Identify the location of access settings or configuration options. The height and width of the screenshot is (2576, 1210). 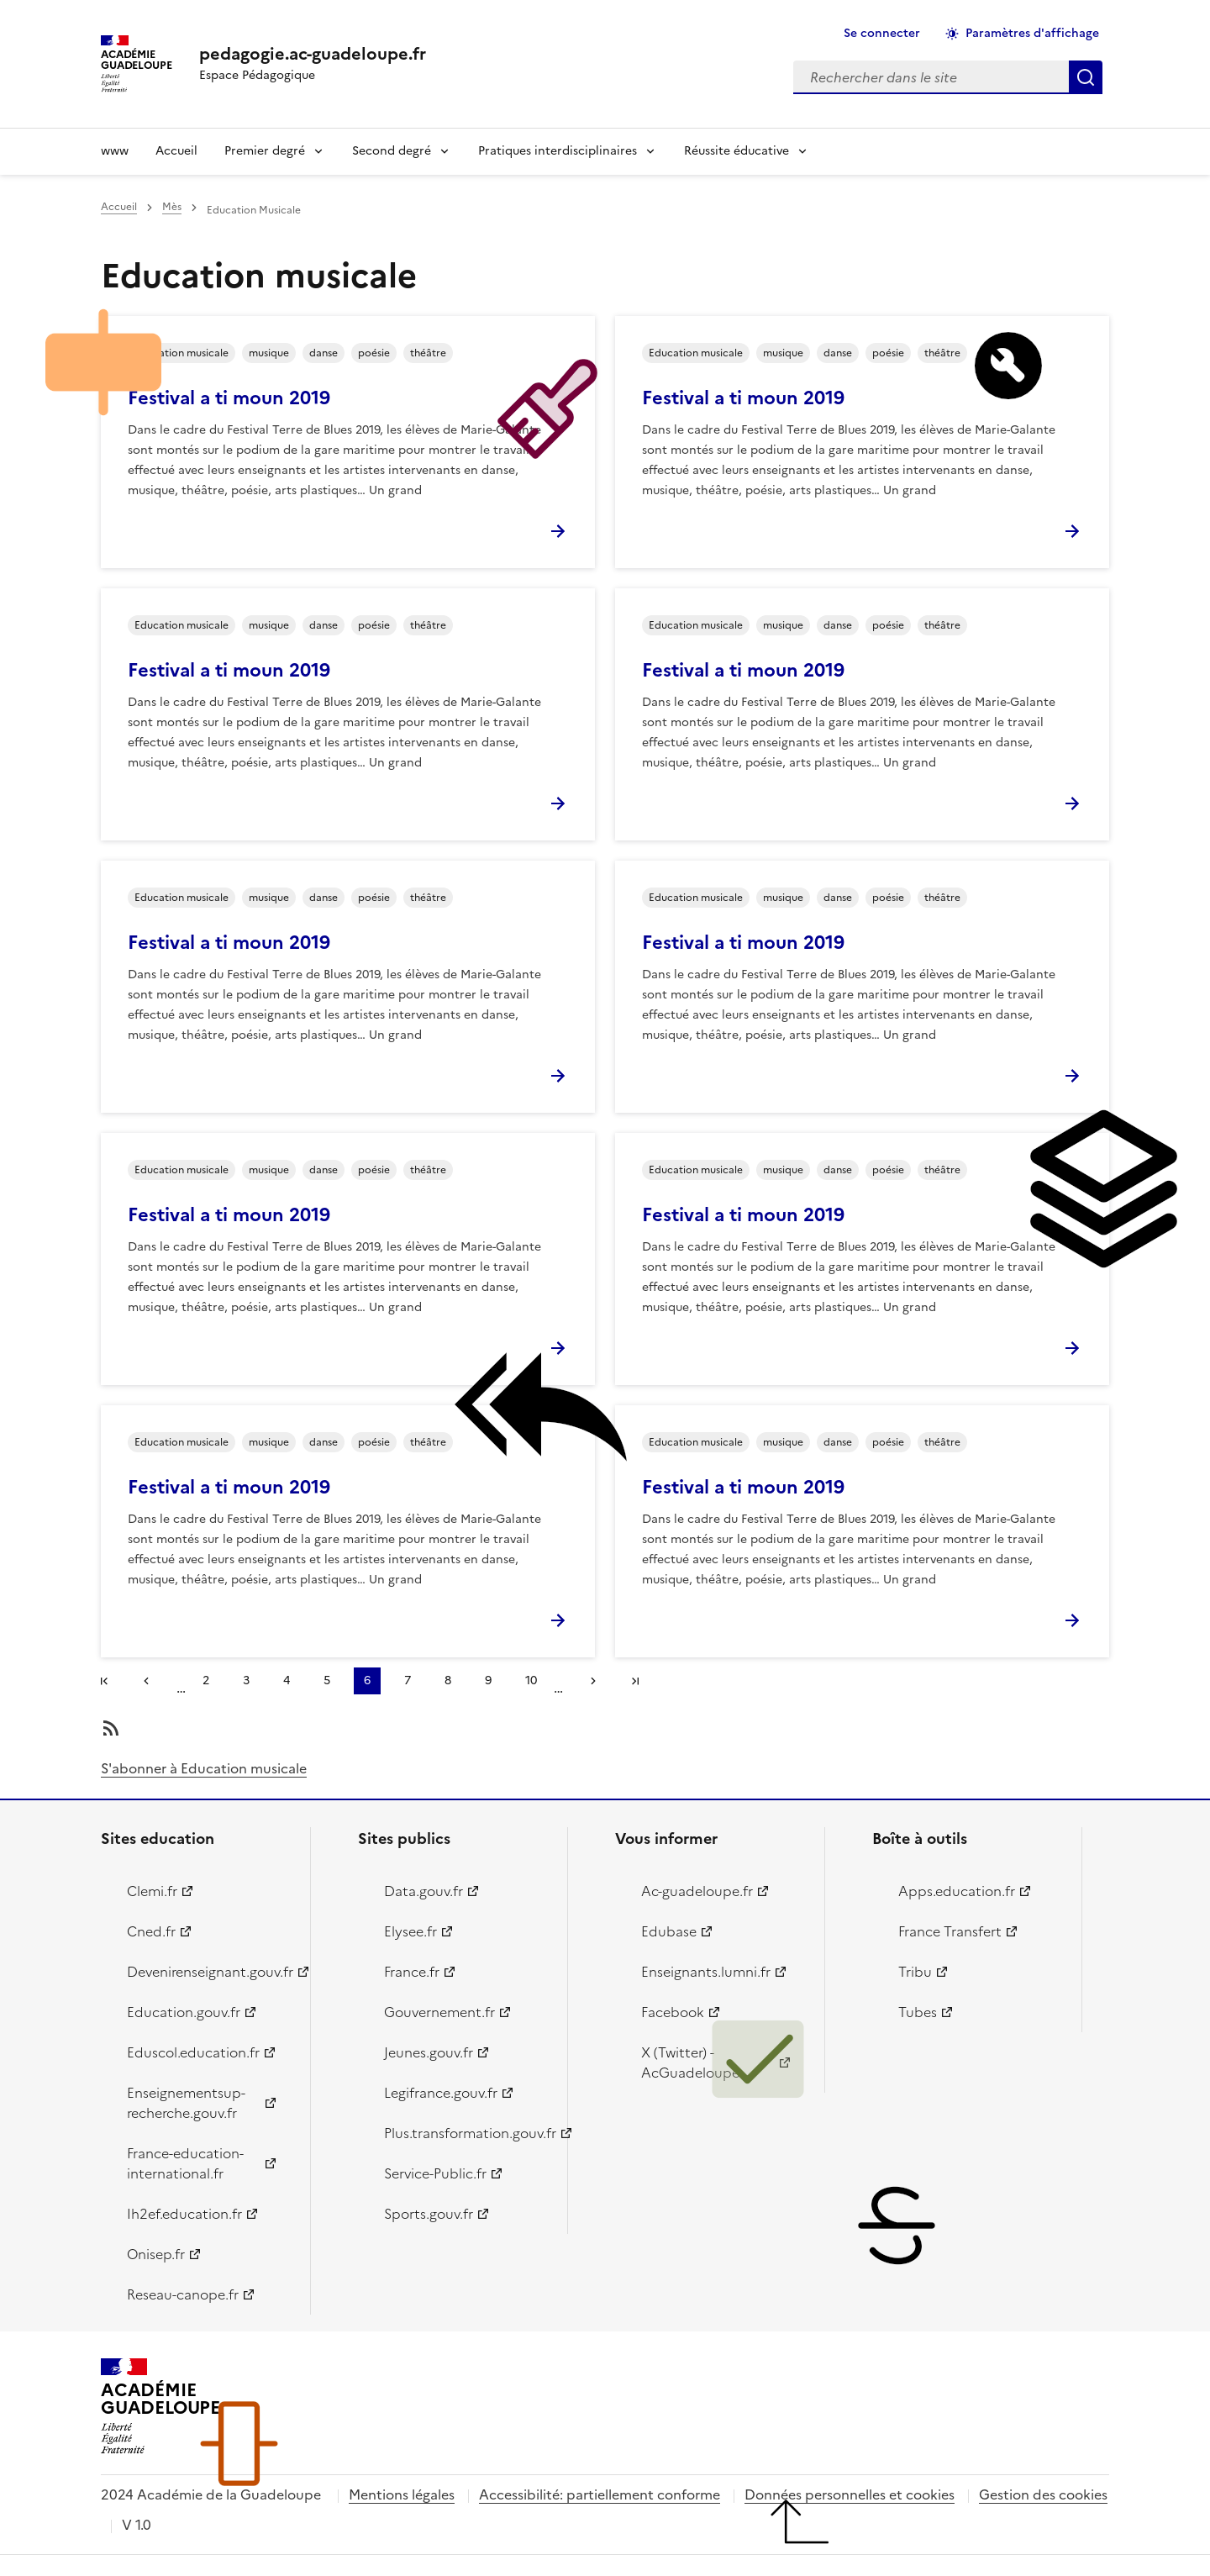
(1008, 366).